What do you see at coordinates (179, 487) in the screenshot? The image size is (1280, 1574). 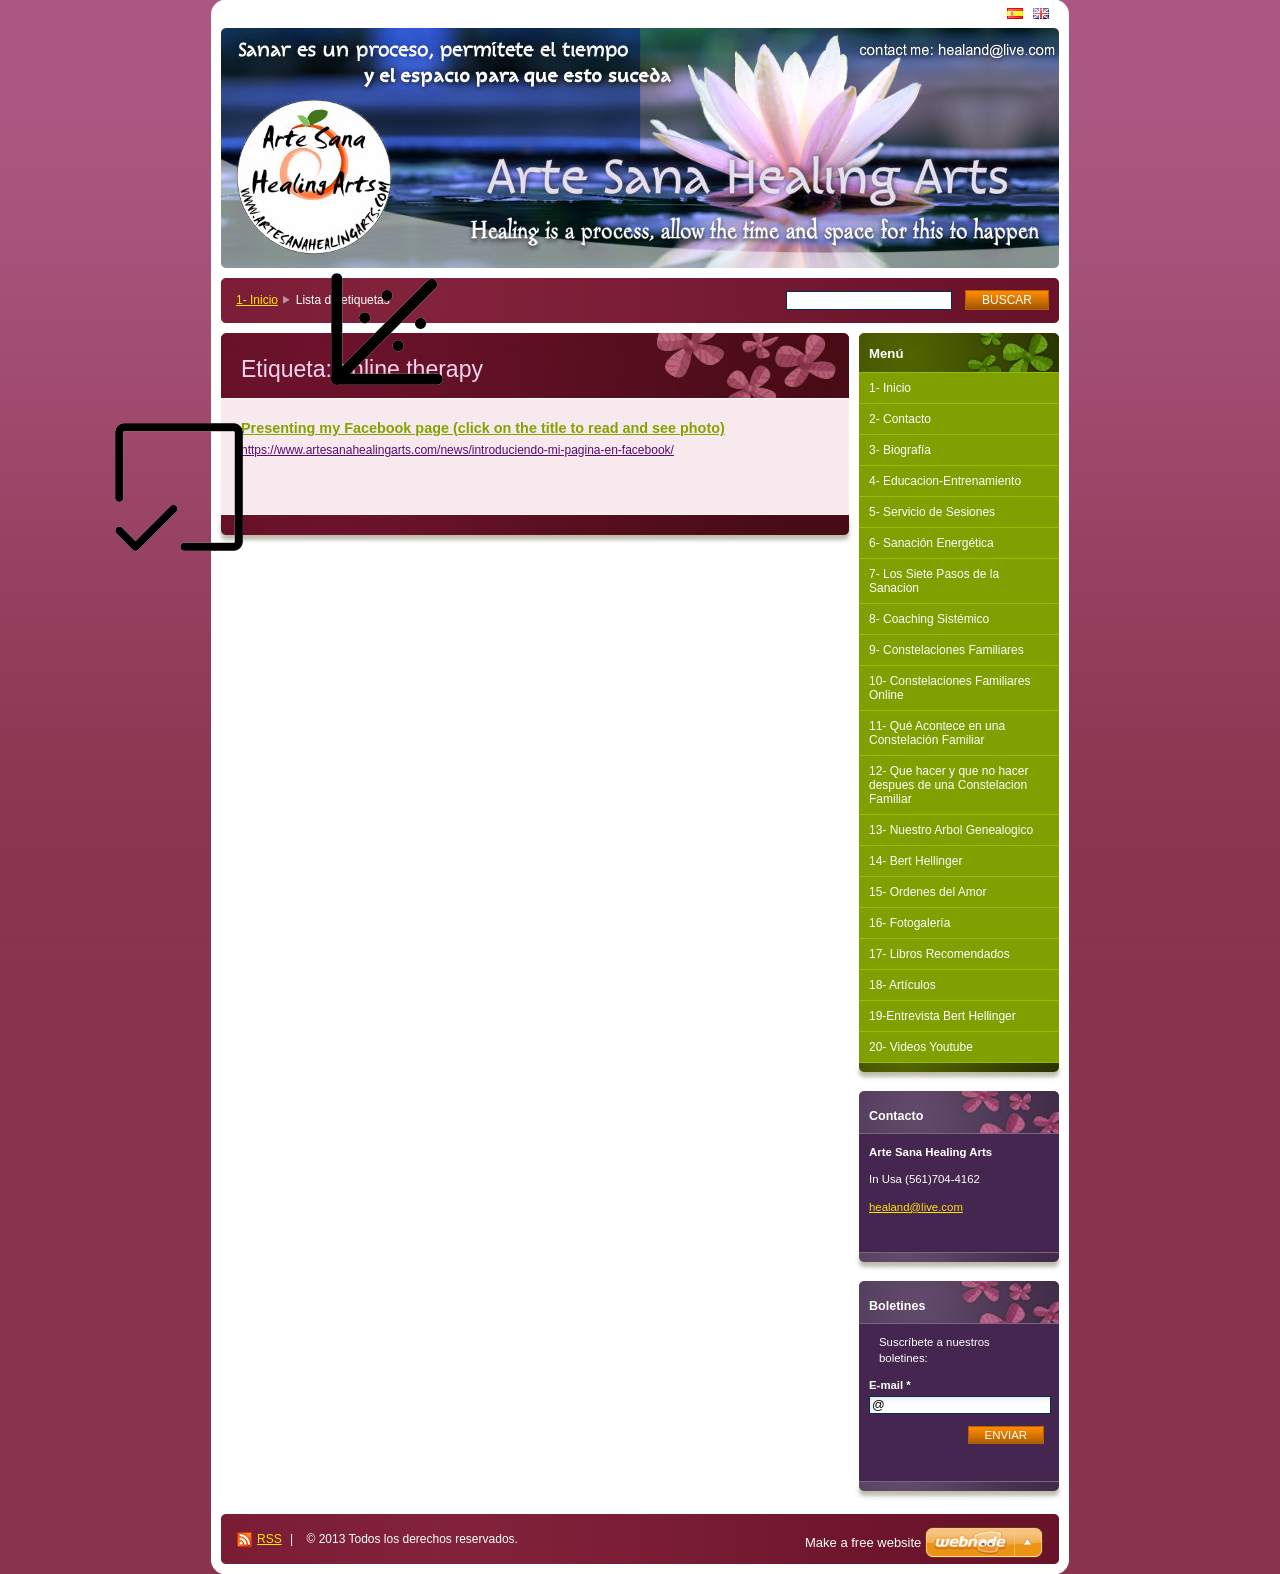 I see `mark task as complete` at bounding box center [179, 487].